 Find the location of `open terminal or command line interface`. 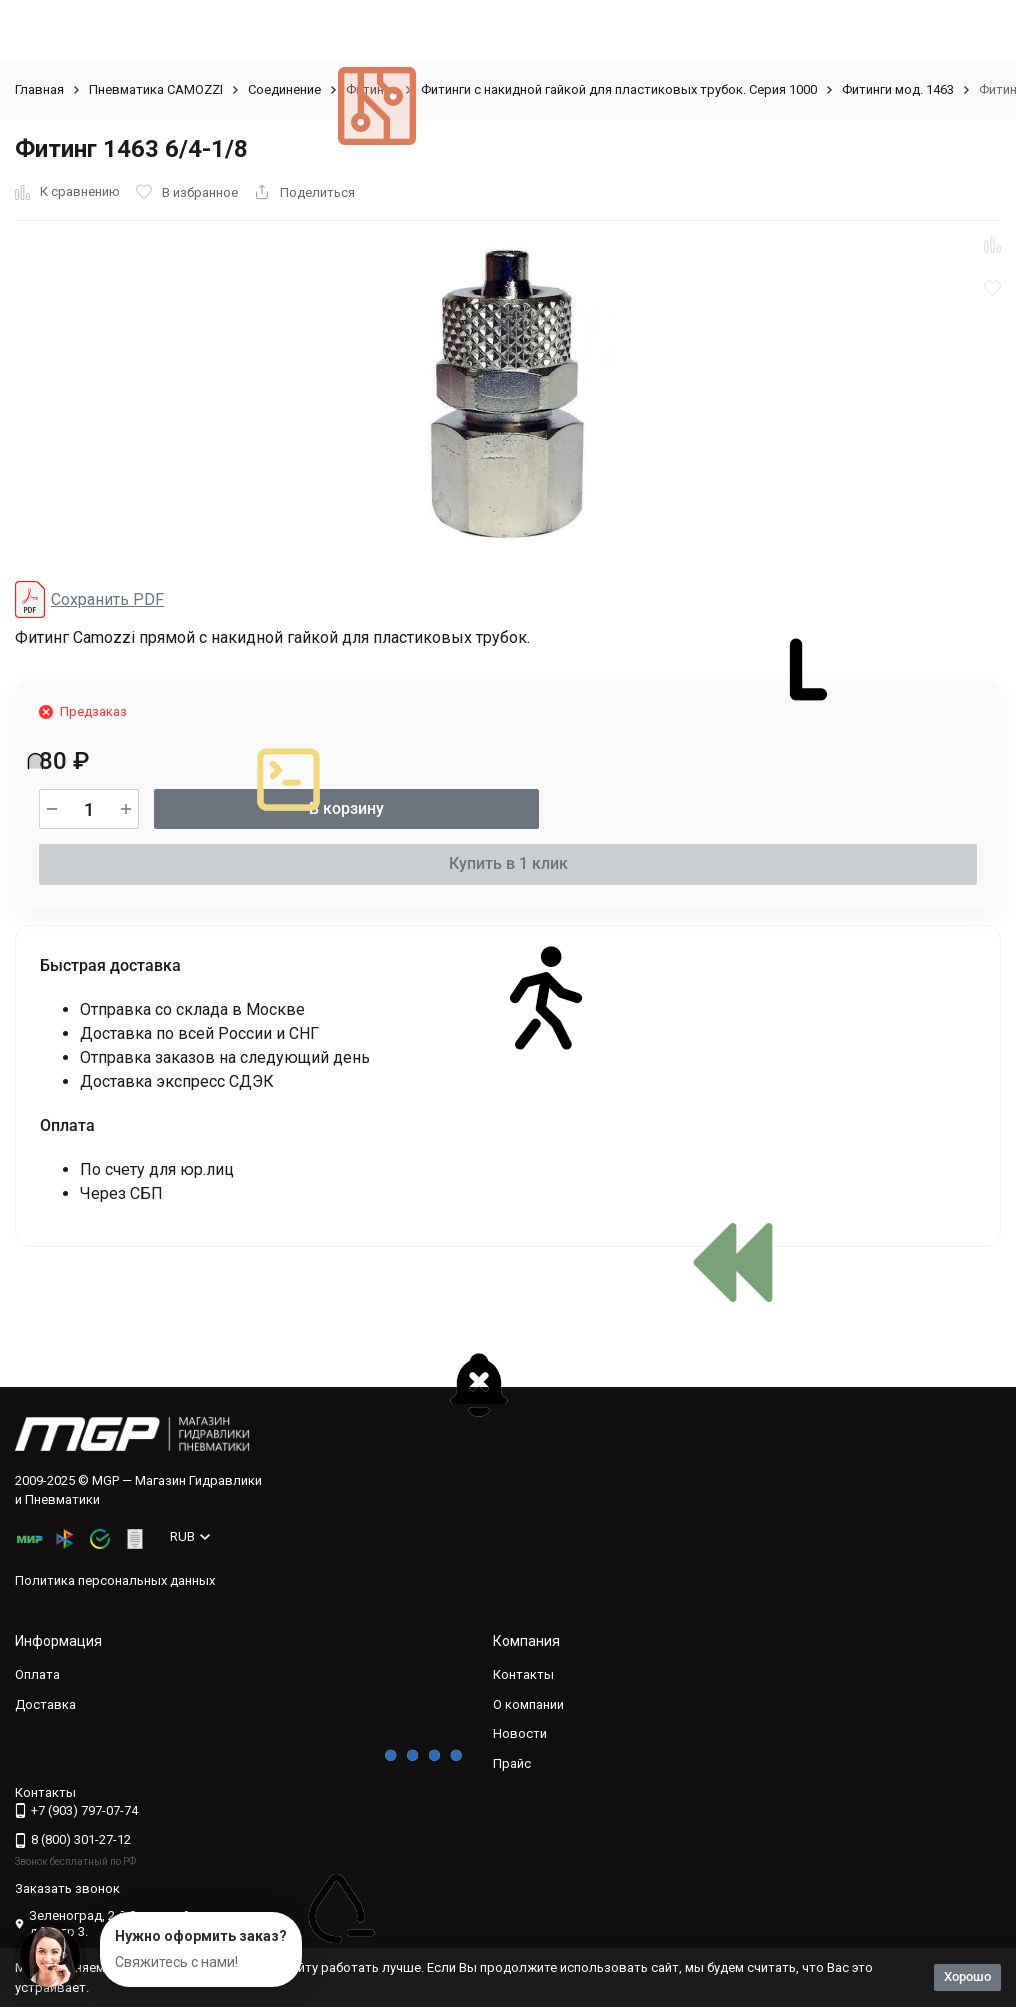

open terminal or command line interface is located at coordinates (288, 779).